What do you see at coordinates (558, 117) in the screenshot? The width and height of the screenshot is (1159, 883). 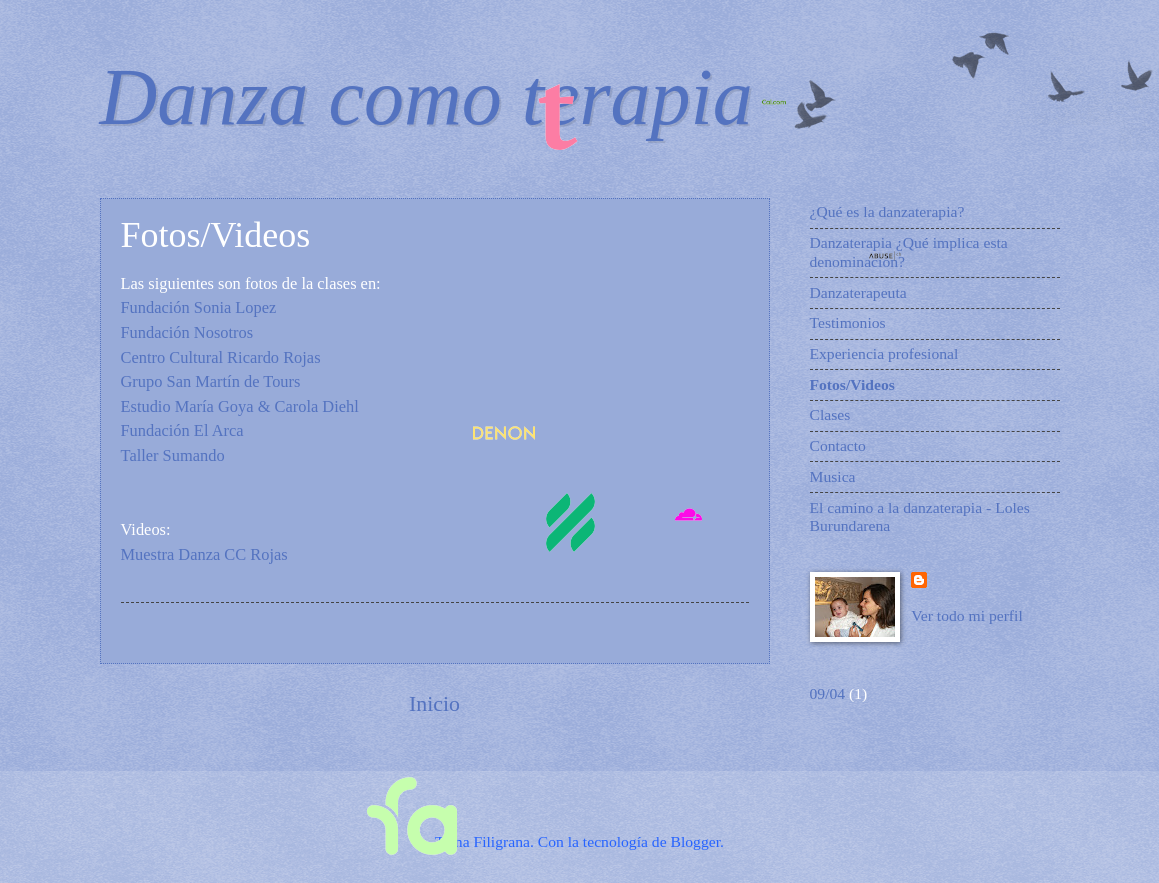 I see `open typst document editor` at bounding box center [558, 117].